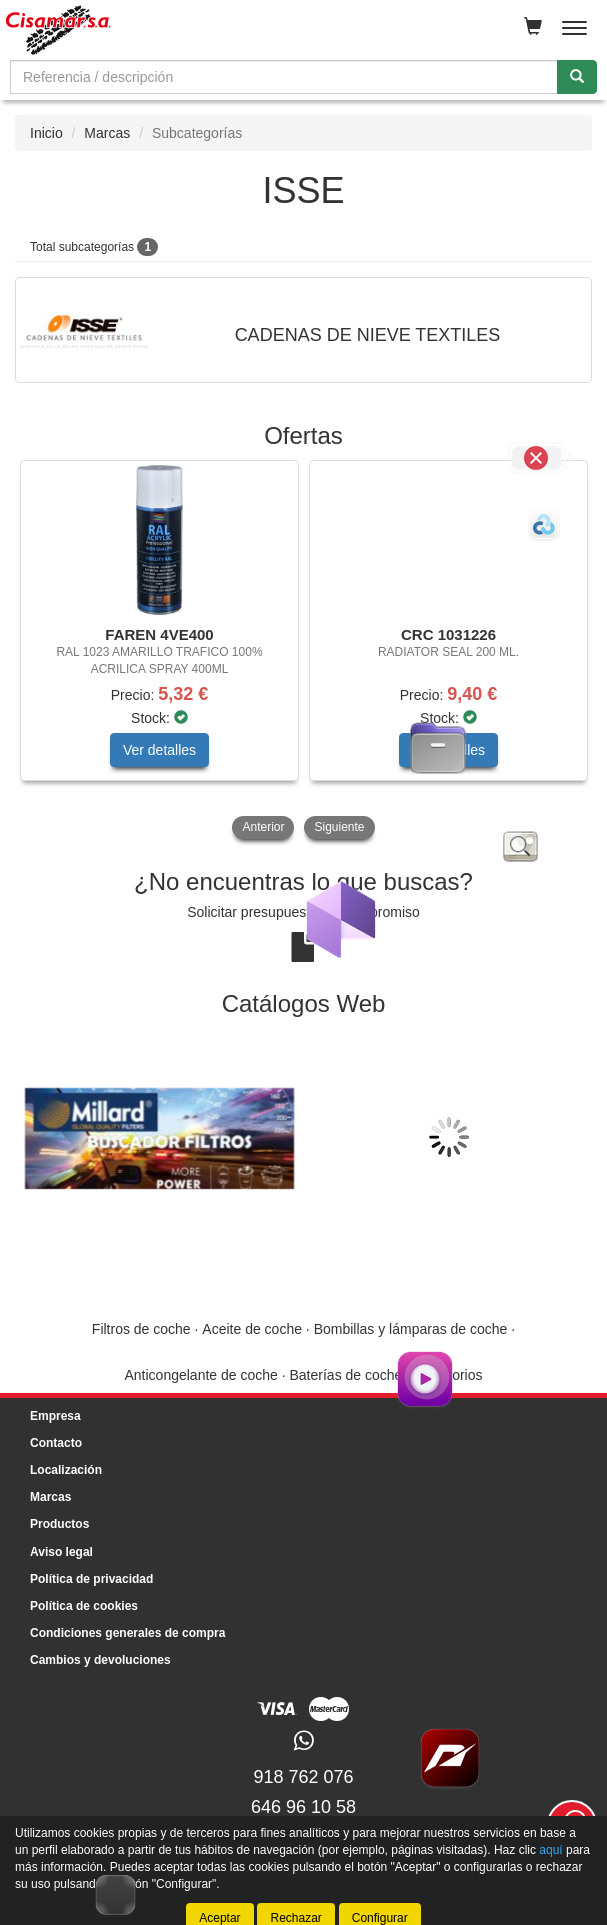  Describe the element at coordinates (115, 1895) in the screenshot. I see `configure screen edge gestures and hot corners` at that location.